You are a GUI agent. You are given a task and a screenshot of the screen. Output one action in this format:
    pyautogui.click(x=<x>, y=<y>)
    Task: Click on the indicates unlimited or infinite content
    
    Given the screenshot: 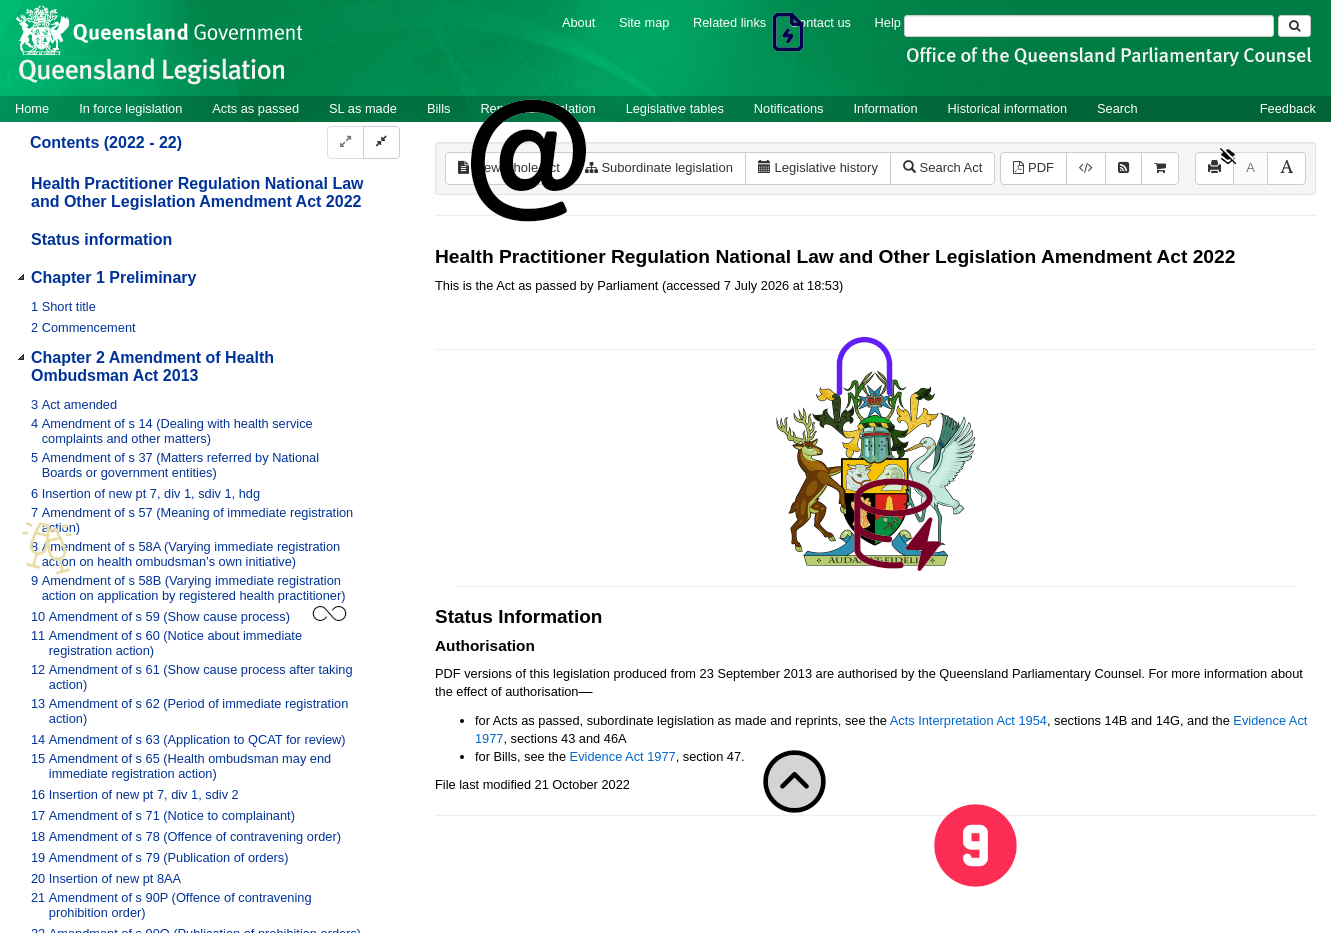 What is the action you would take?
    pyautogui.click(x=329, y=613)
    